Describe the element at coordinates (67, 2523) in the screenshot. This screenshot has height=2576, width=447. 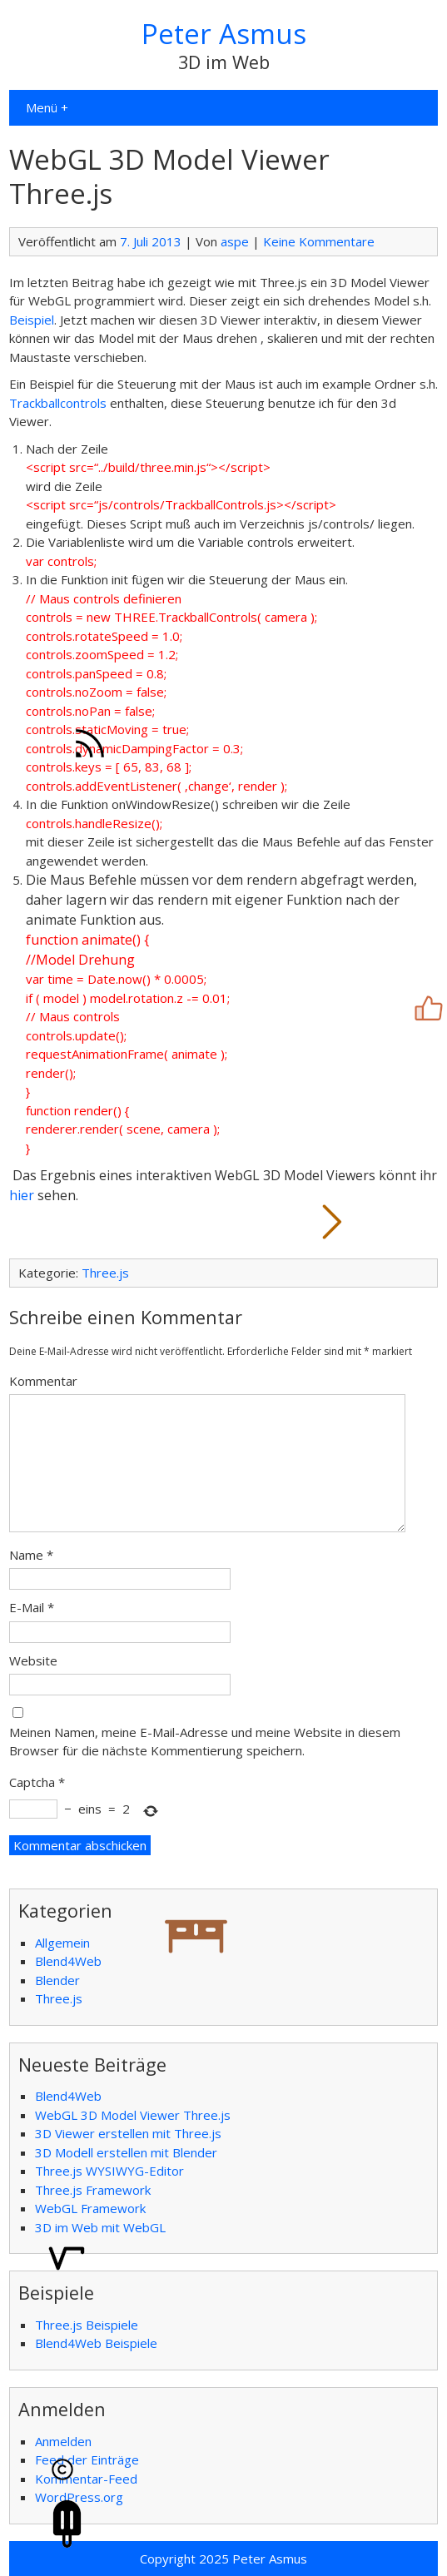
I see `access summer treats or frozen desserts category` at that location.